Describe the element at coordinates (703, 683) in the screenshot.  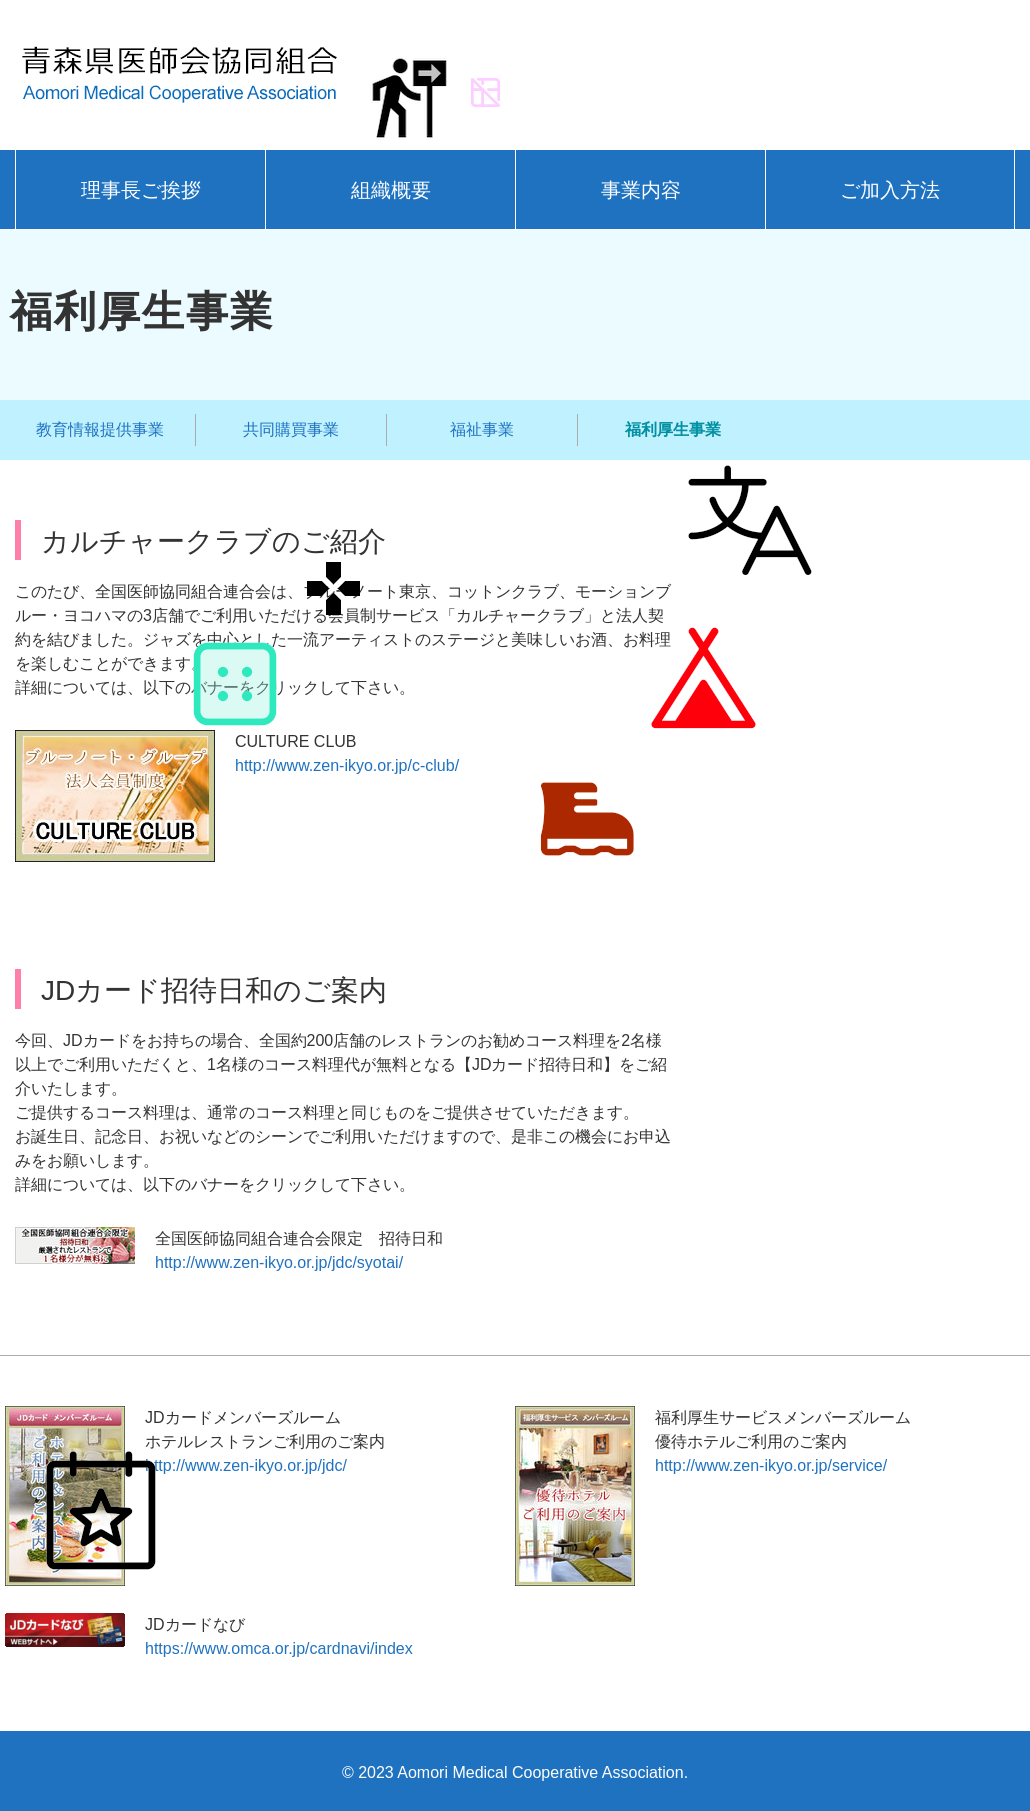
I see `view campsite or camping information` at that location.